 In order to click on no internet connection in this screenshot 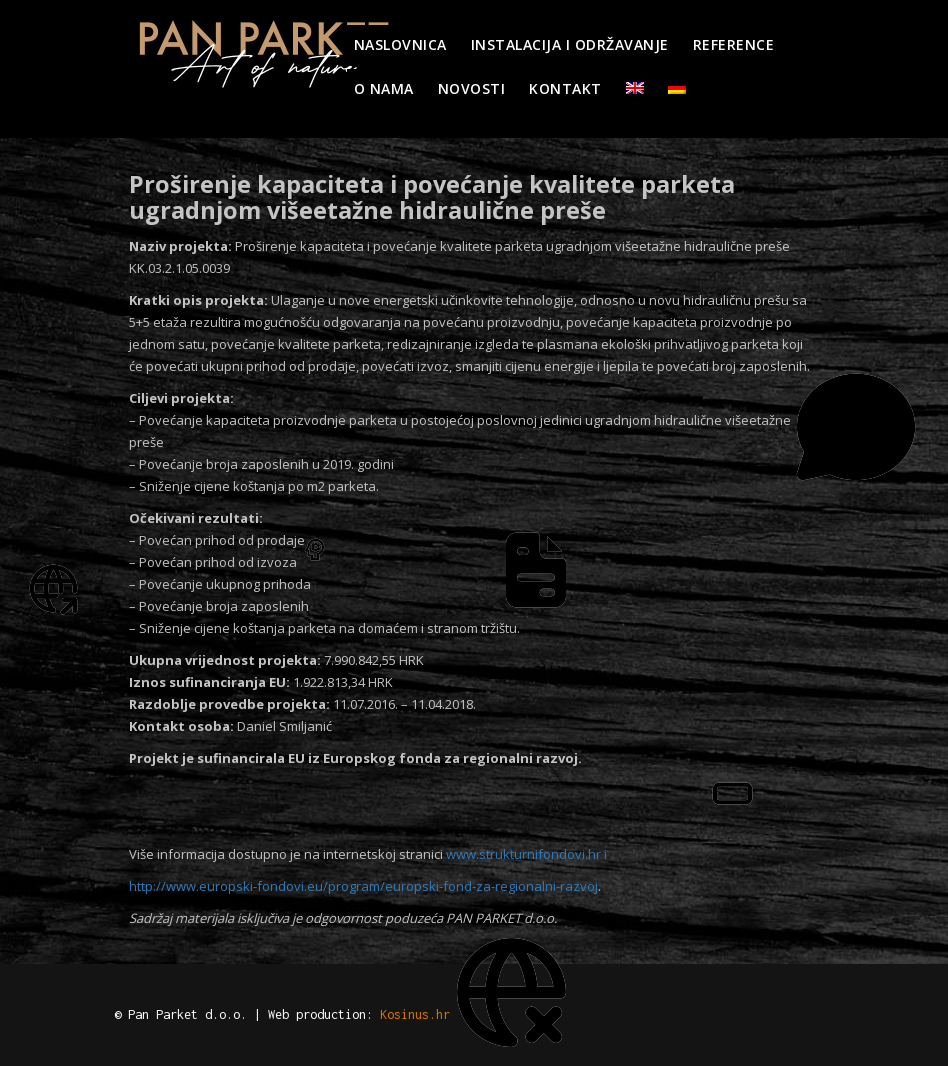, I will do `click(511, 992)`.